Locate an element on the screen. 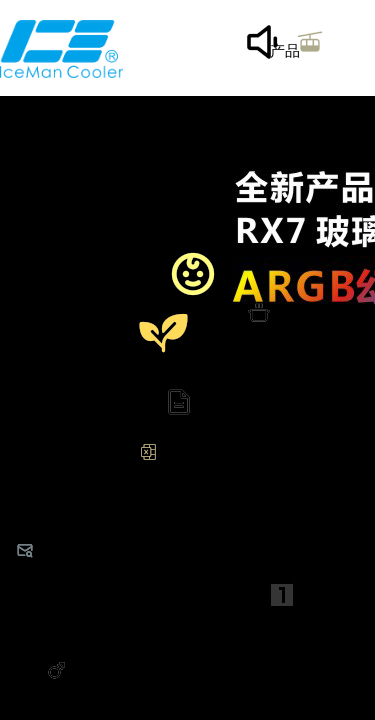  open microsoft excel is located at coordinates (149, 452).